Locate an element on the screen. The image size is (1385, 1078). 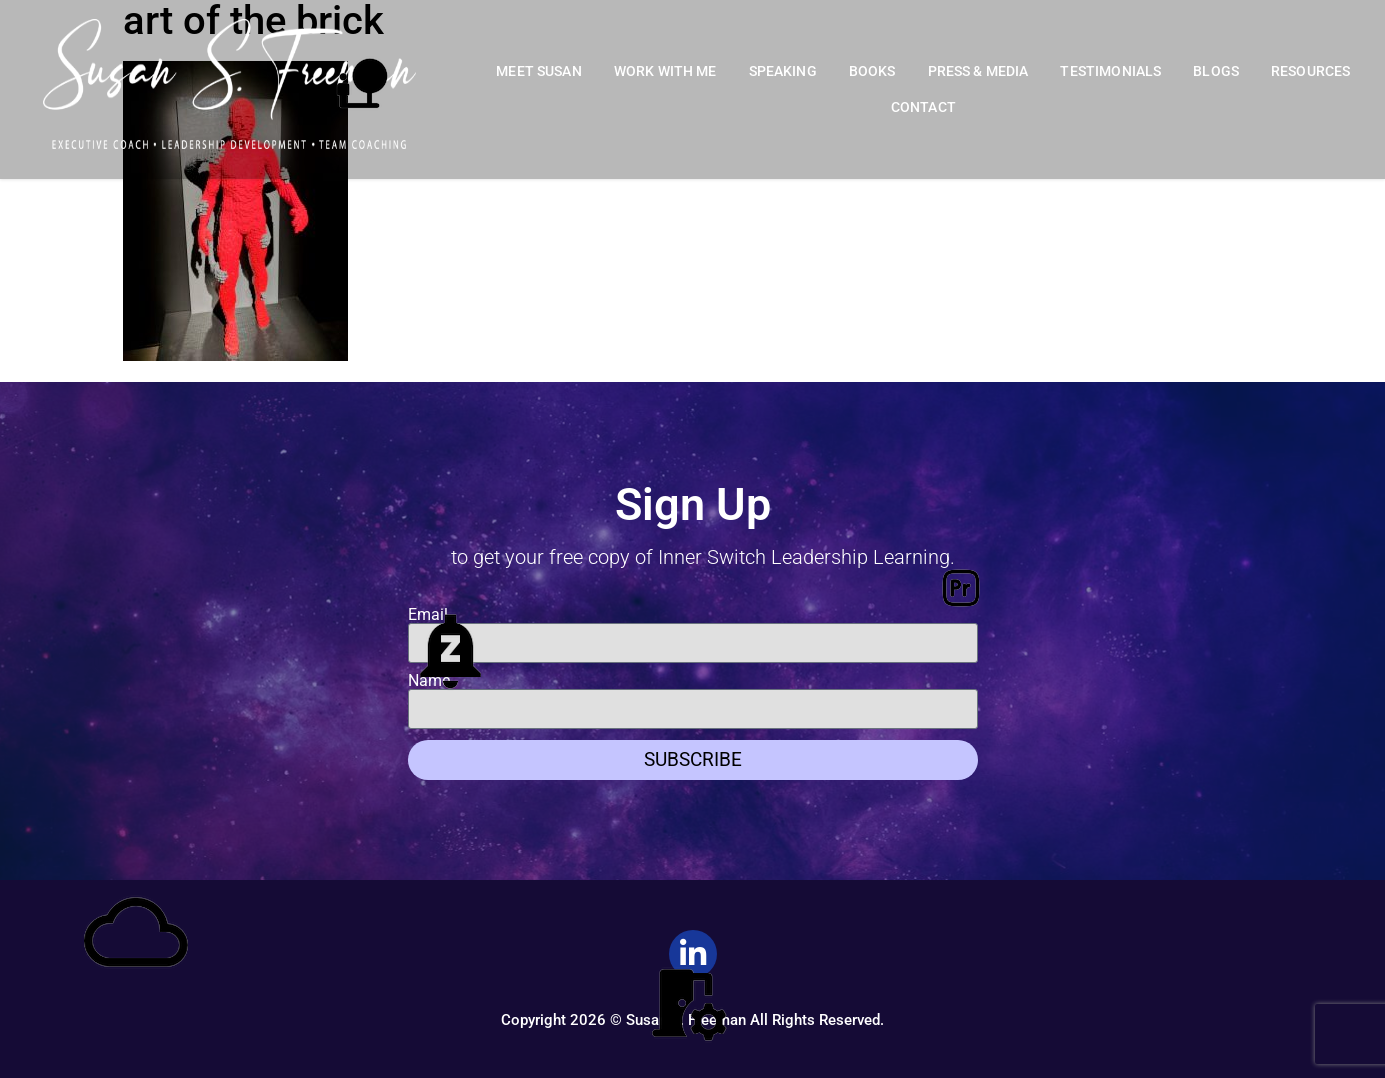
open Adobe Premiere Pro is located at coordinates (961, 588).